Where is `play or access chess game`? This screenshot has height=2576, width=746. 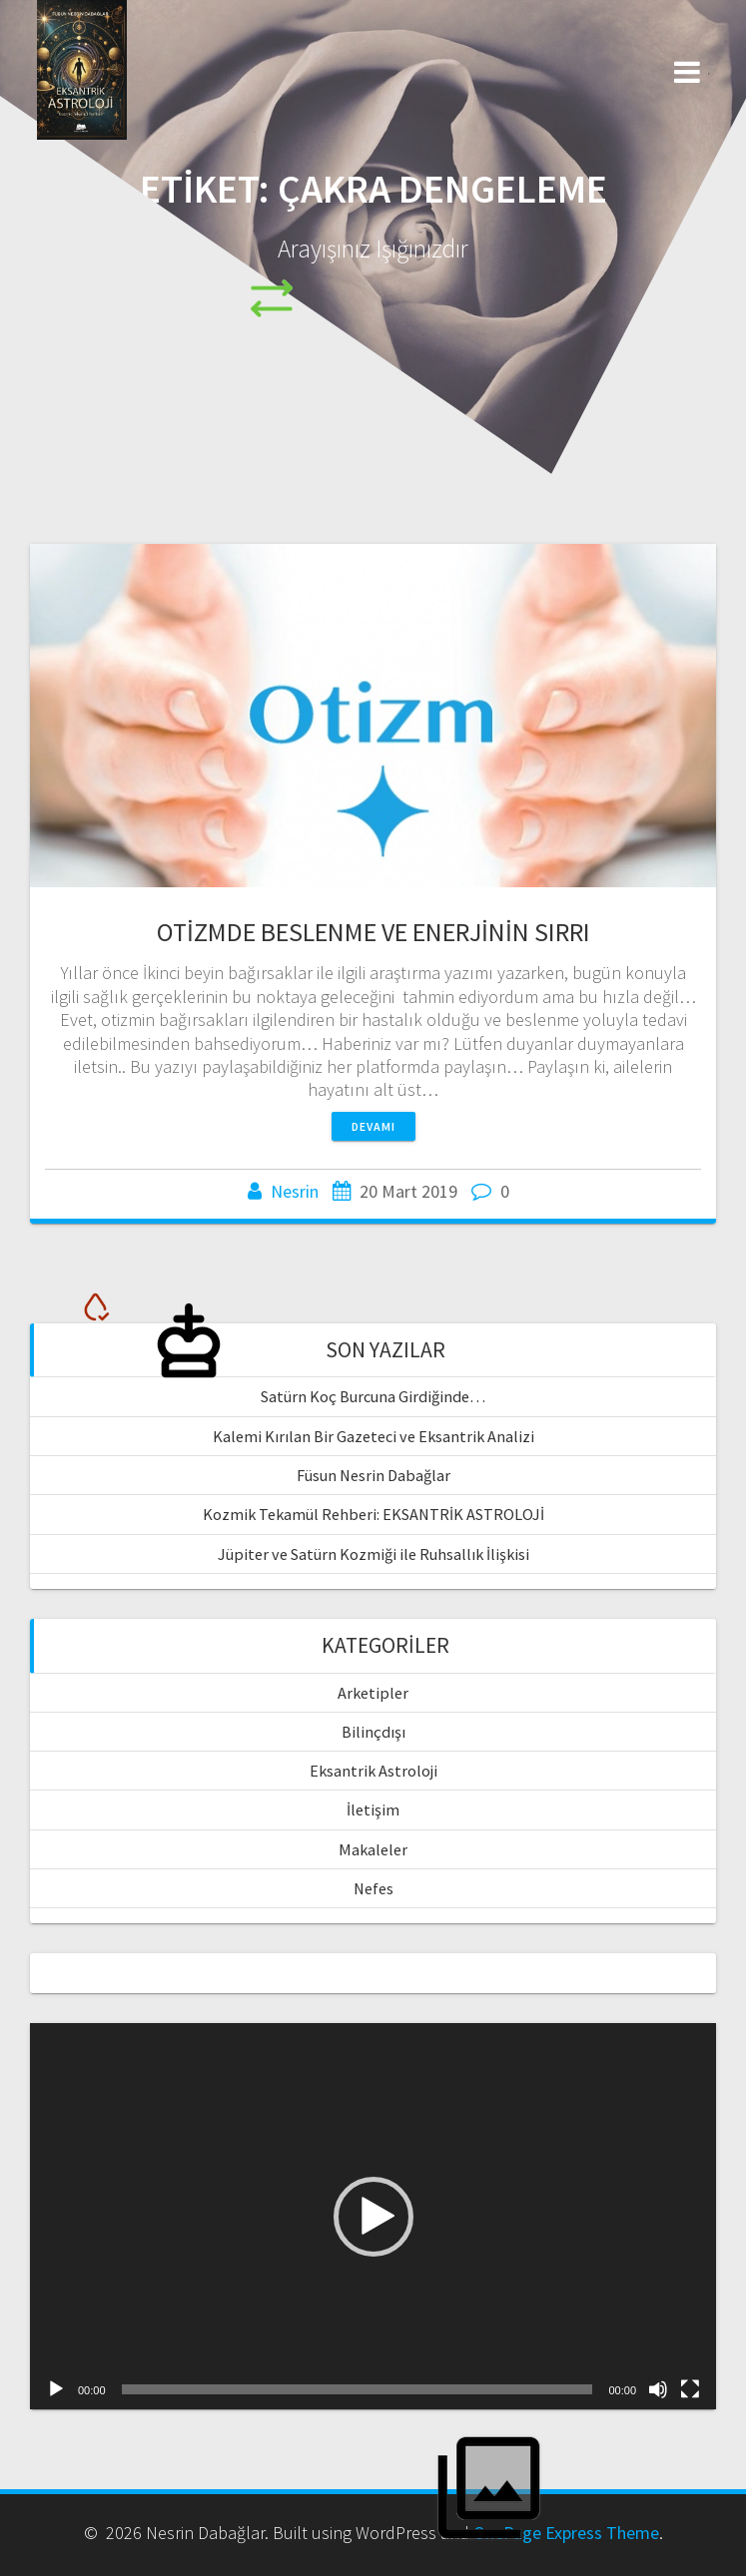
play or access chess game is located at coordinates (189, 1342).